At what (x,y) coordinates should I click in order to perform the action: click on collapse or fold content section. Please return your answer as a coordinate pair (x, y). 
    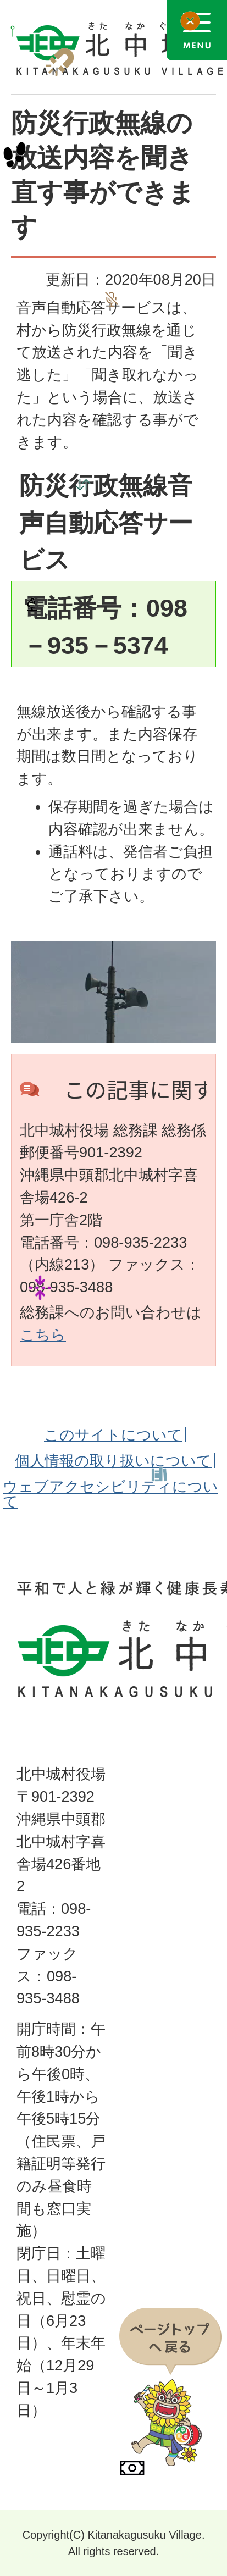
    Looking at the image, I should click on (40, 1288).